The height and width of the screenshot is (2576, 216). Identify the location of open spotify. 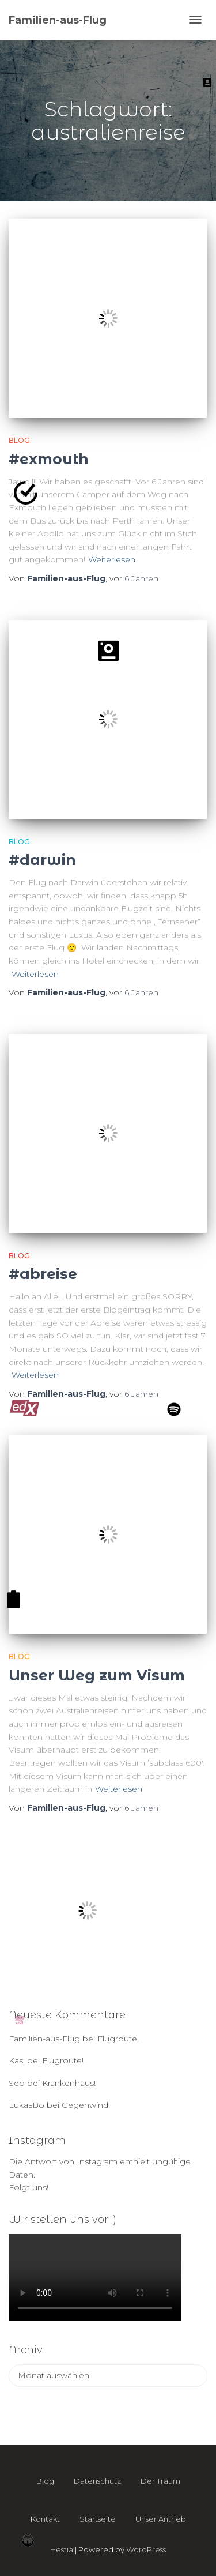
(174, 1409).